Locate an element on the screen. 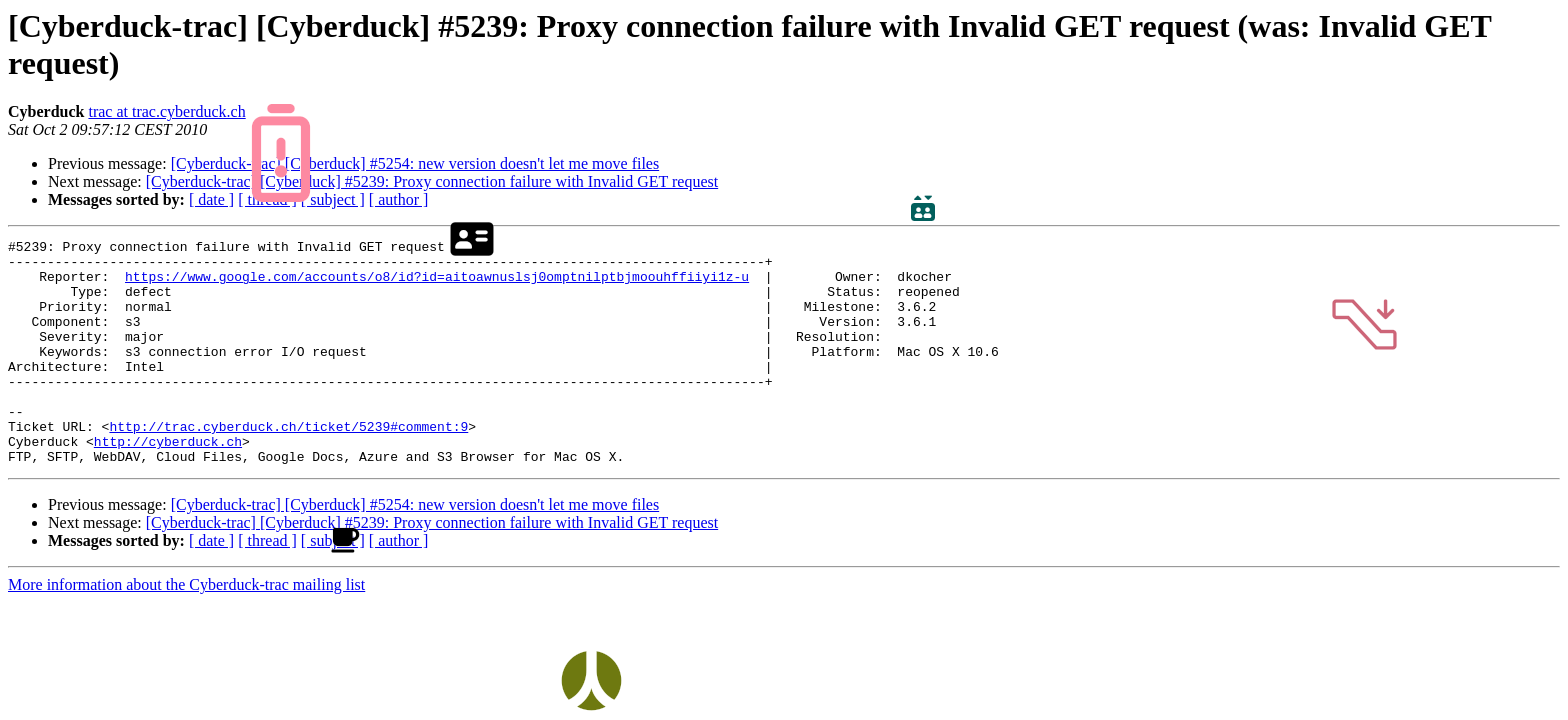 The height and width of the screenshot is (720, 1568). indicates low battery warning is located at coordinates (281, 153).